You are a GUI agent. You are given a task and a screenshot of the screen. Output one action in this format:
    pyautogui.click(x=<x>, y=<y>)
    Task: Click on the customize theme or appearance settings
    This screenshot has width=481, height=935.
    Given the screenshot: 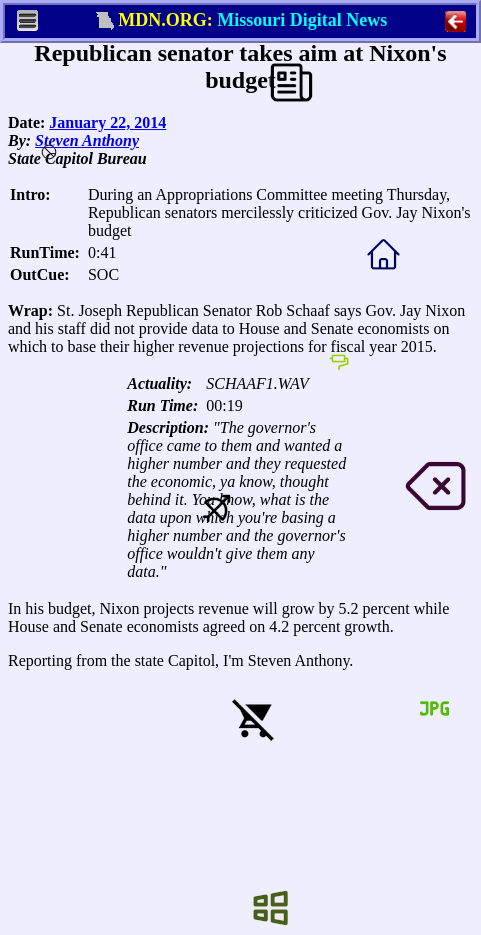 What is the action you would take?
    pyautogui.click(x=339, y=361)
    